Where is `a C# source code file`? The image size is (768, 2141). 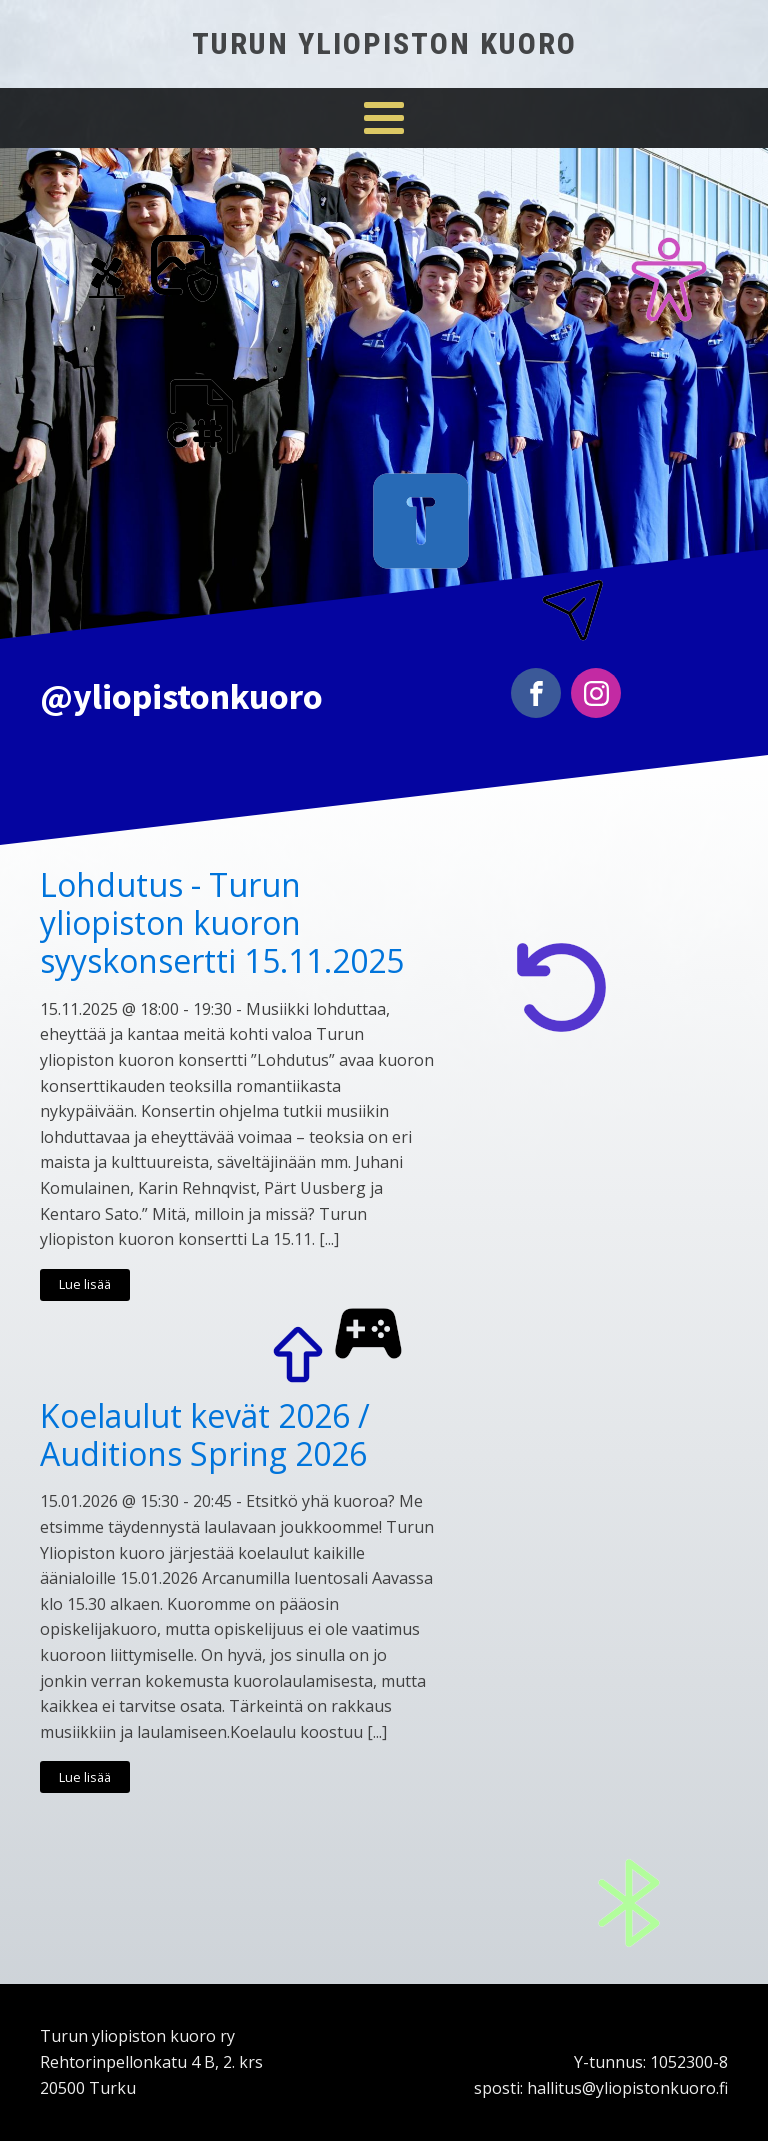 a C# source code file is located at coordinates (201, 416).